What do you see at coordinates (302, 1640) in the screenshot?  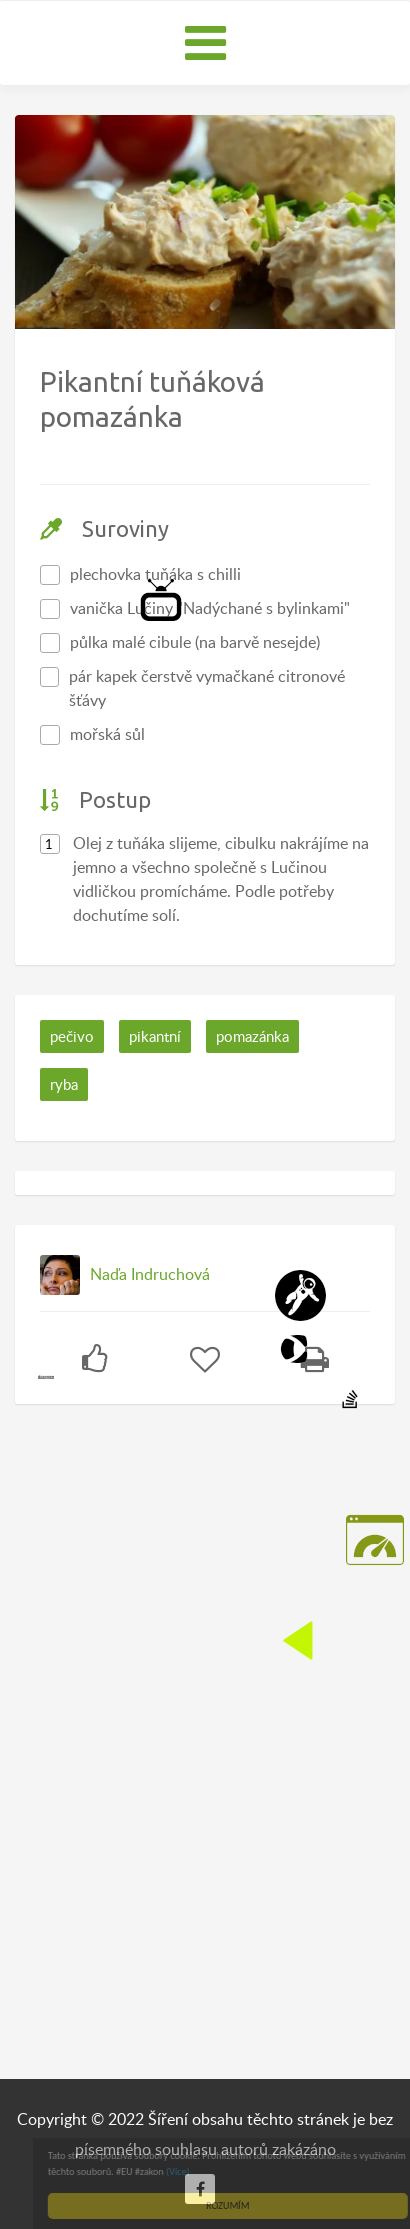 I see `play media in reverse` at bounding box center [302, 1640].